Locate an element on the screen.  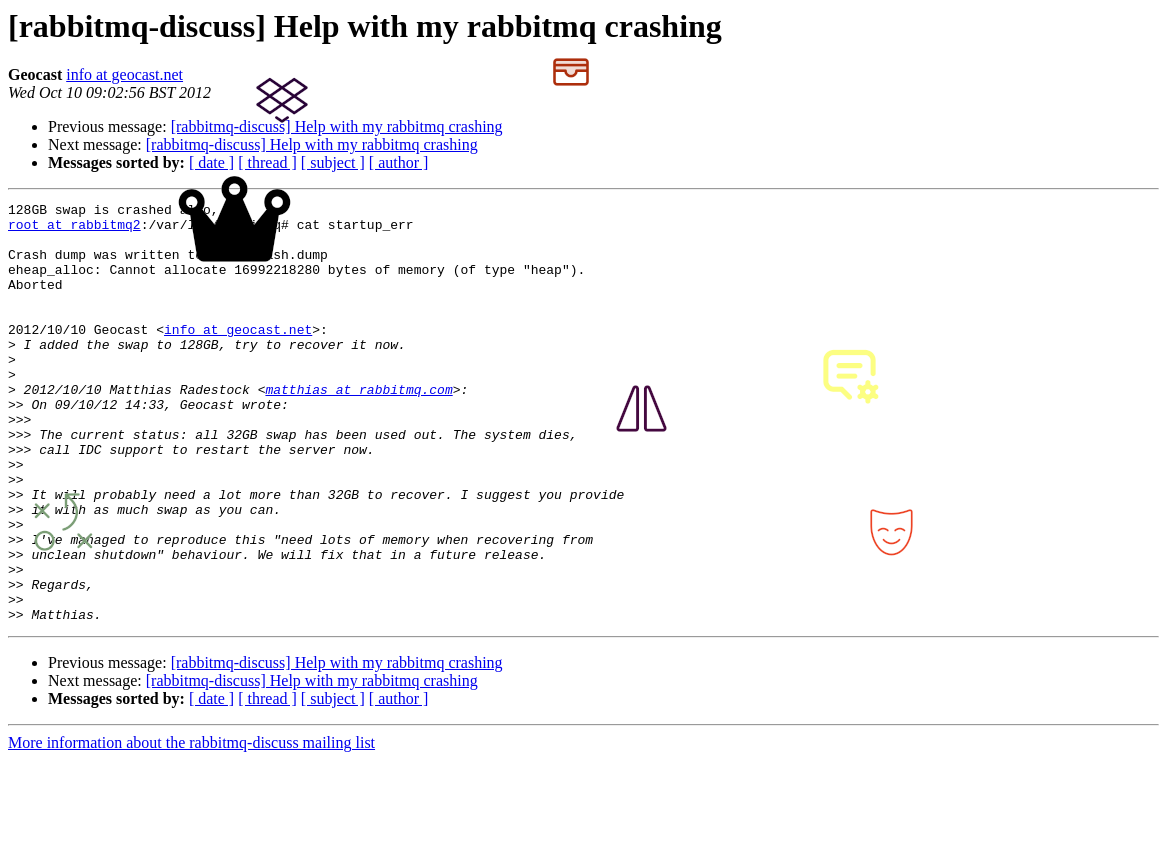
access message settings is located at coordinates (849, 373).